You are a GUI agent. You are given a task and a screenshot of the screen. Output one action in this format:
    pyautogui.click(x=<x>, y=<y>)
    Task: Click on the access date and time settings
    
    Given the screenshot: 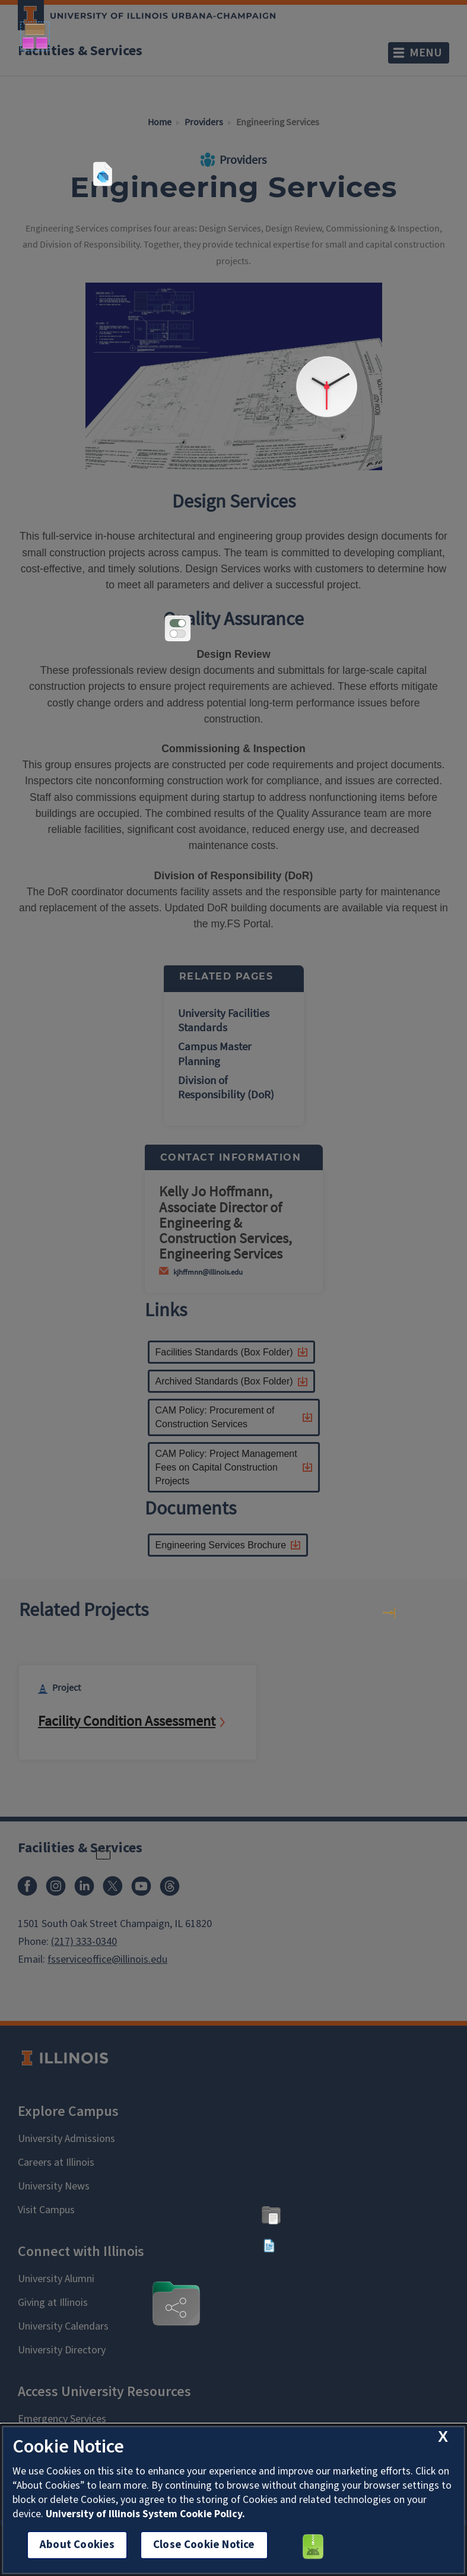 What is the action you would take?
    pyautogui.click(x=326, y=386)
    